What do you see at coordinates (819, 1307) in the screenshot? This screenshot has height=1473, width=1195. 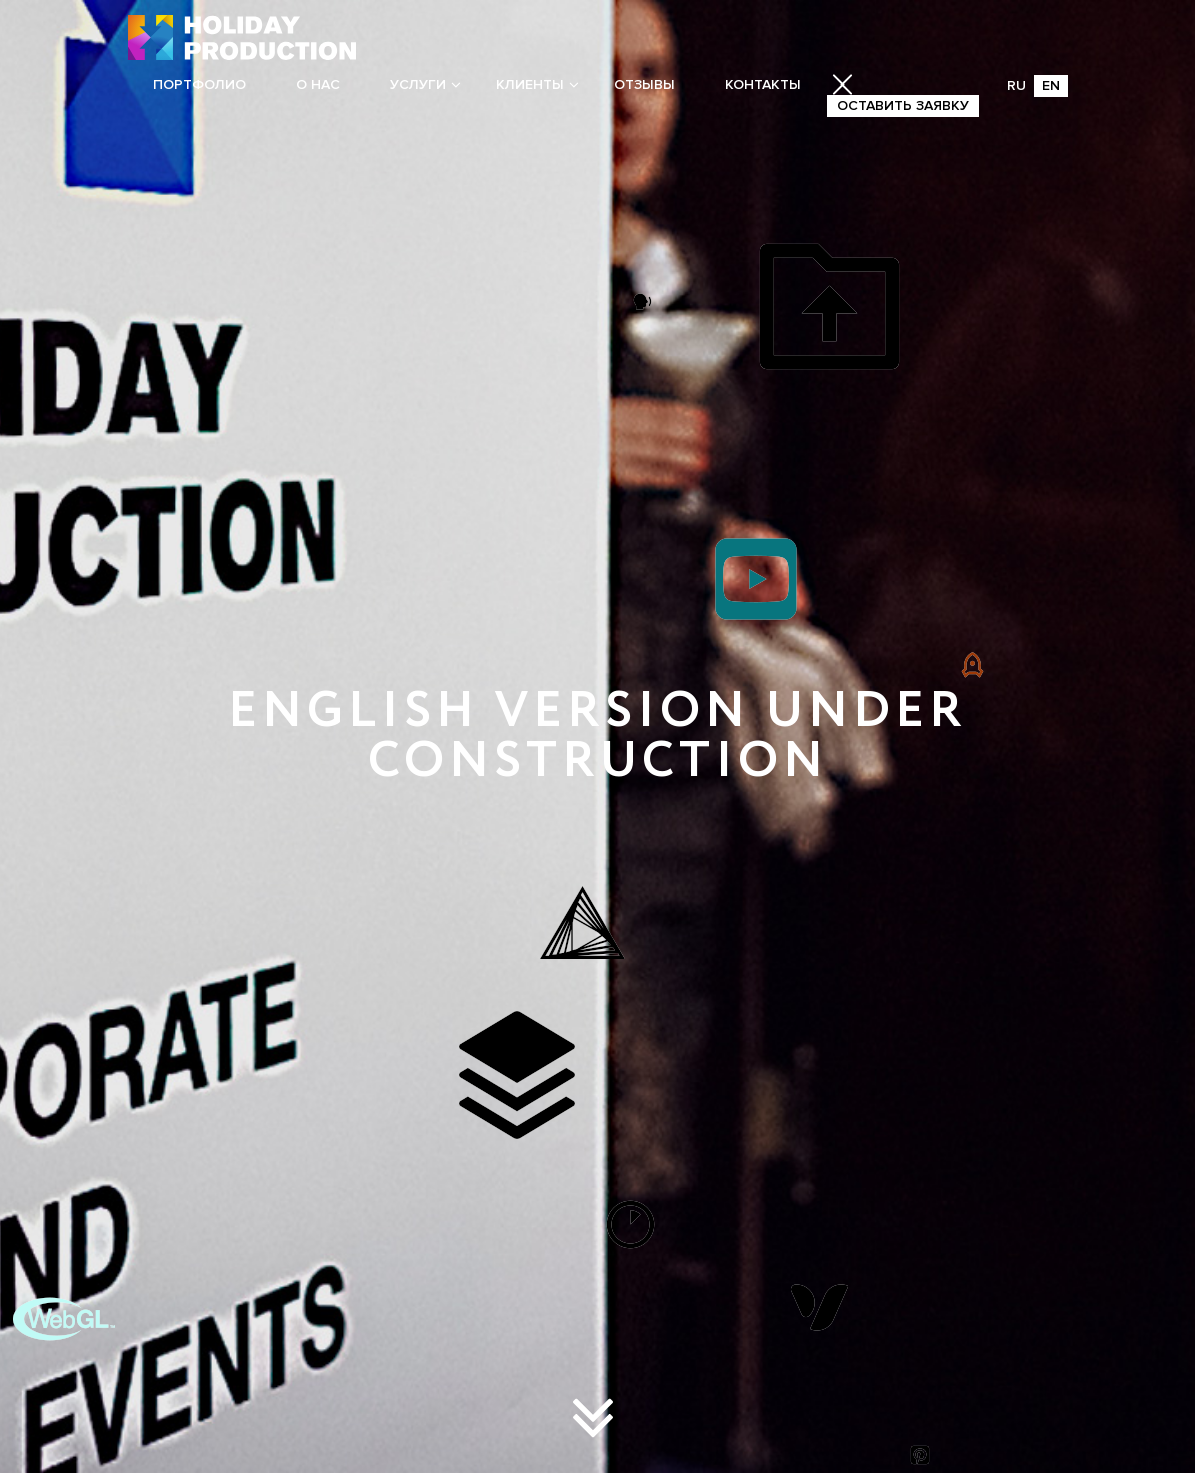 I see `open vectary 3d design application` at bounding box center [819, 1307].